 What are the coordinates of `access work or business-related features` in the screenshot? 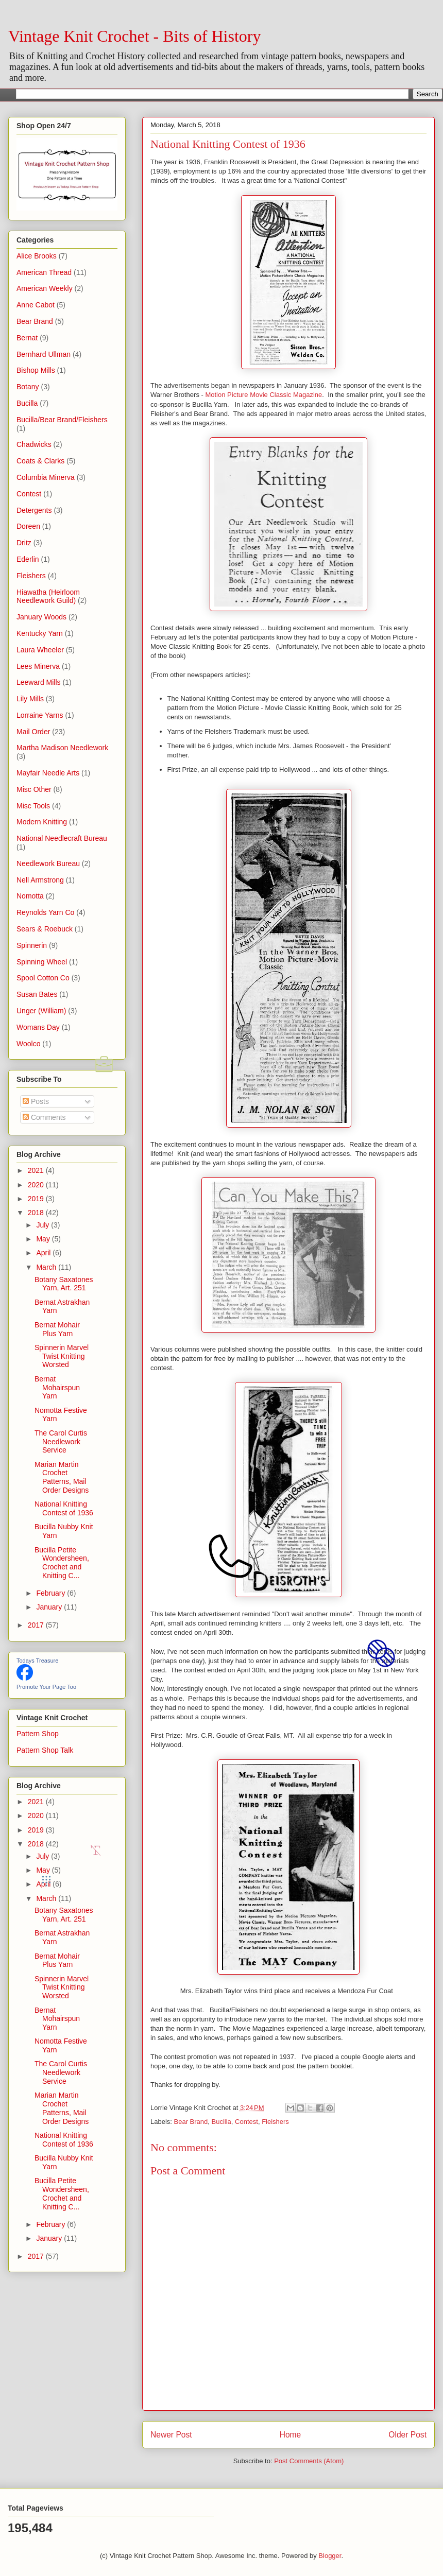 It's located at (104, 1065).